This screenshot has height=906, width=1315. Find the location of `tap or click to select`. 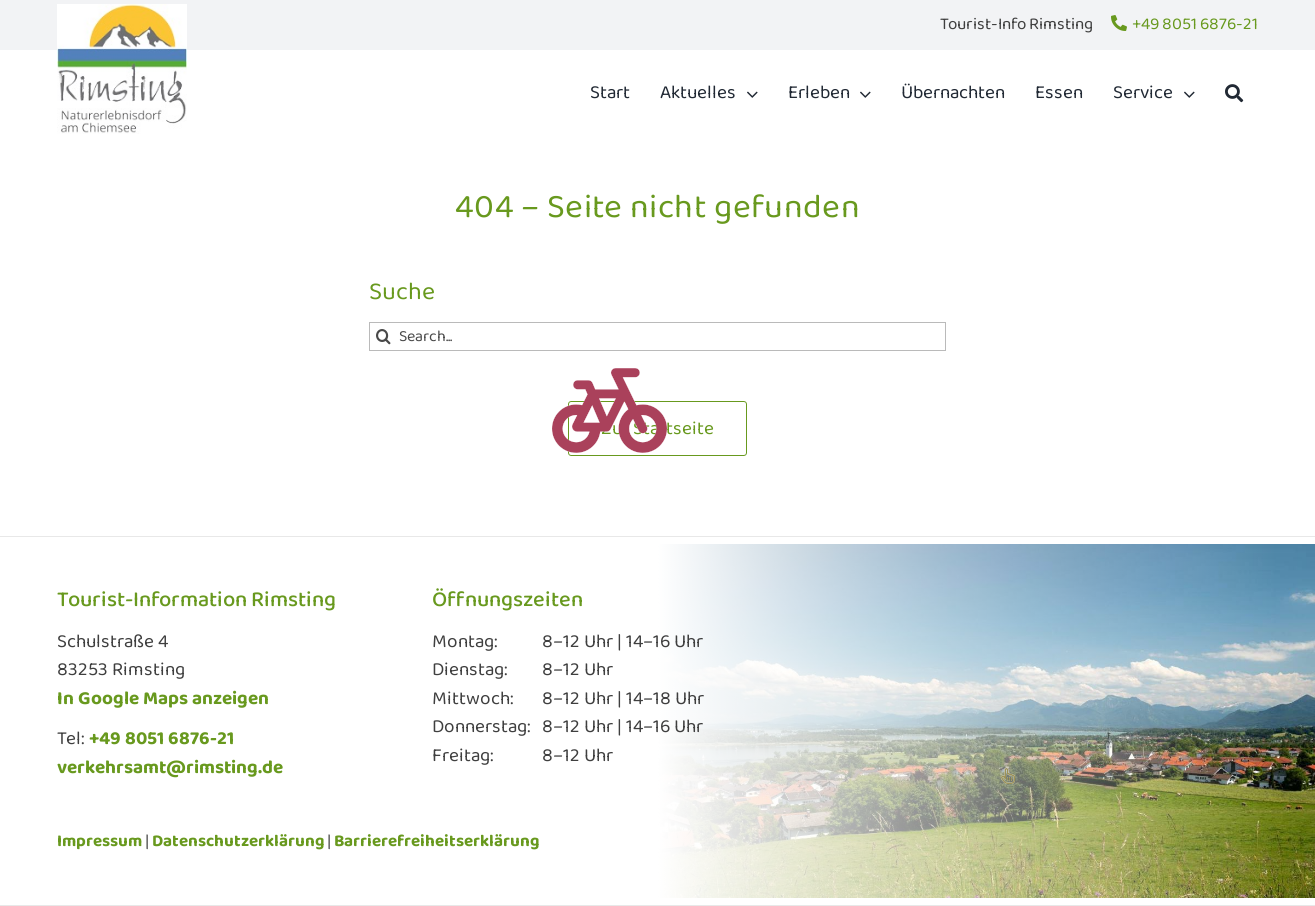

tap or click to select is located at coordinates (1008, 776).